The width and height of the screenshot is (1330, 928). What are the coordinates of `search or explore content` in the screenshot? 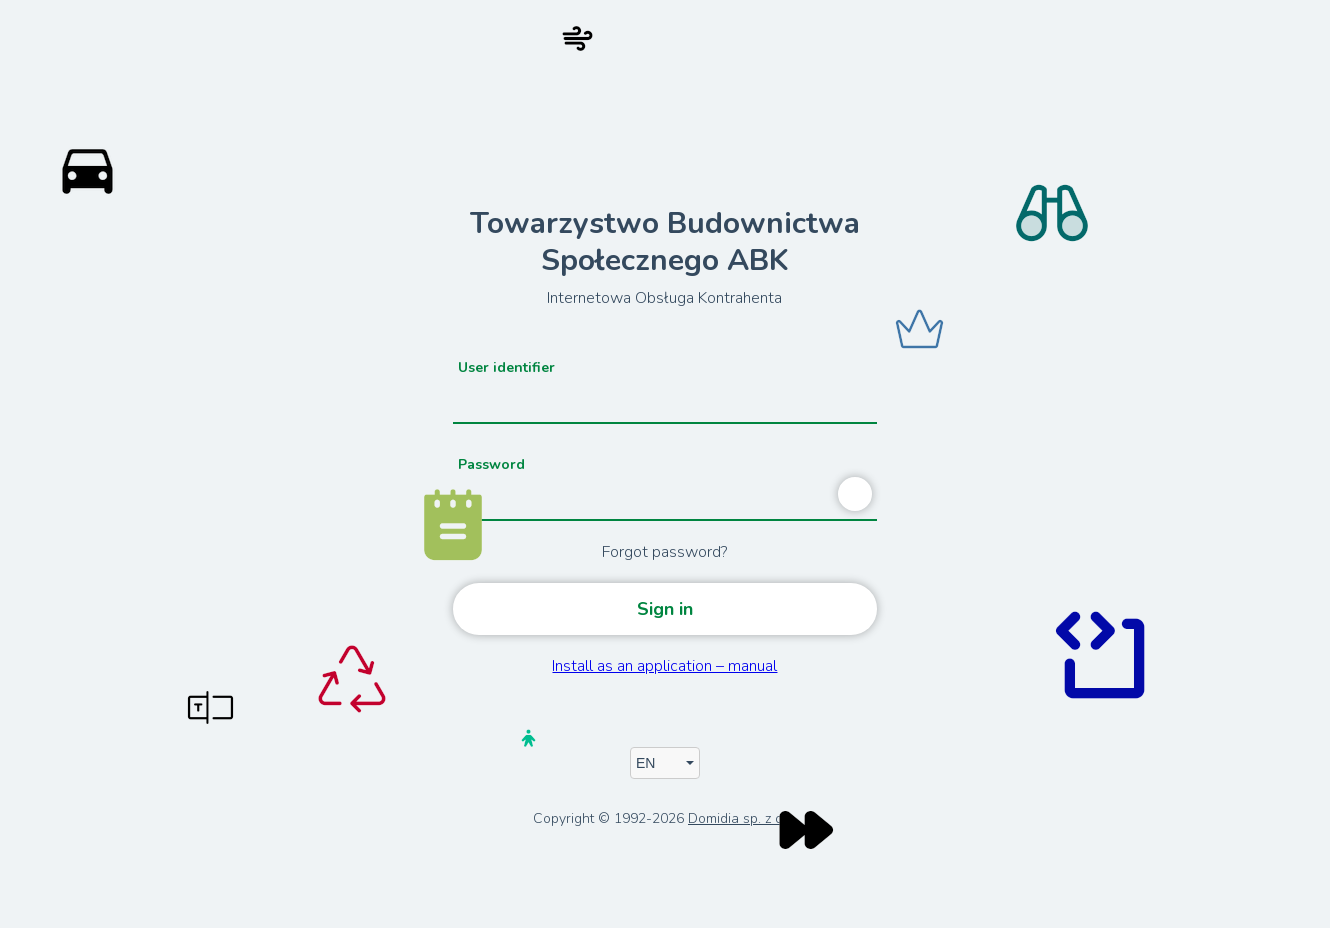 It's located at (1052, 213).